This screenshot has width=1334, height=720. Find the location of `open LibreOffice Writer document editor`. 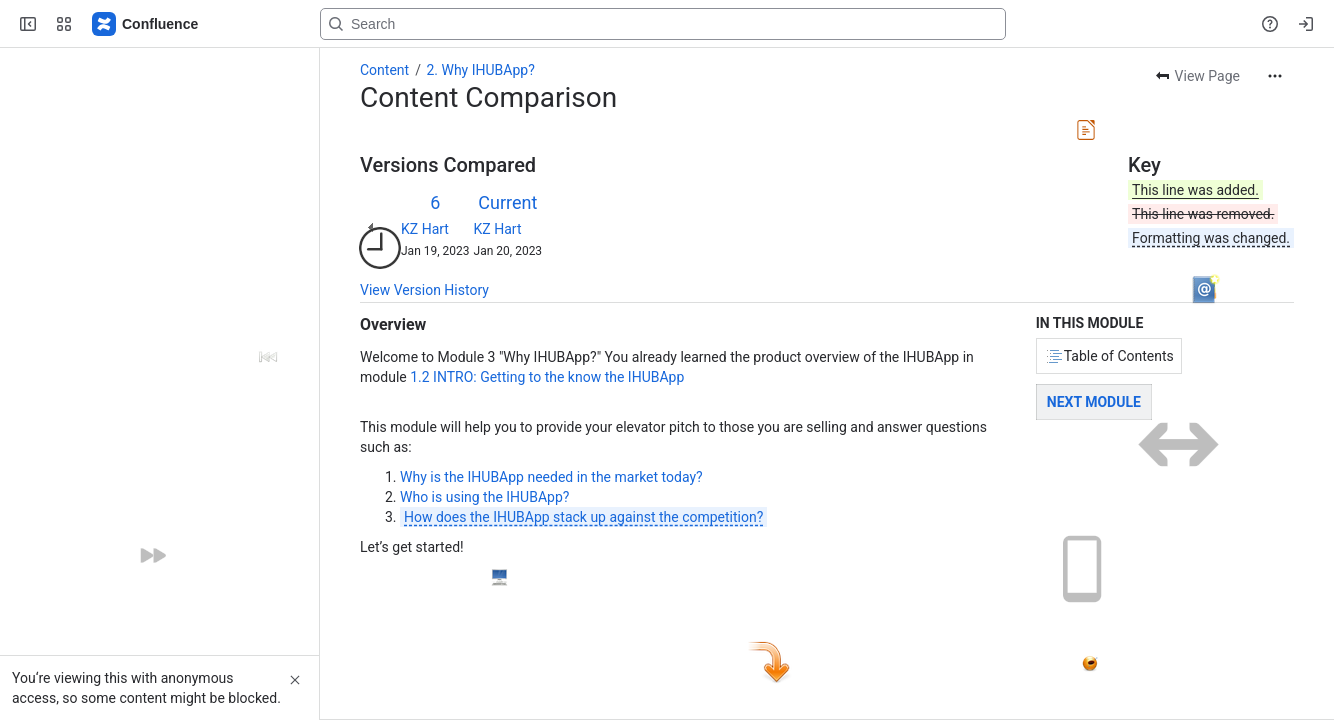

open LibreOffice Writer document editor is located at coordinates (1086, 130).